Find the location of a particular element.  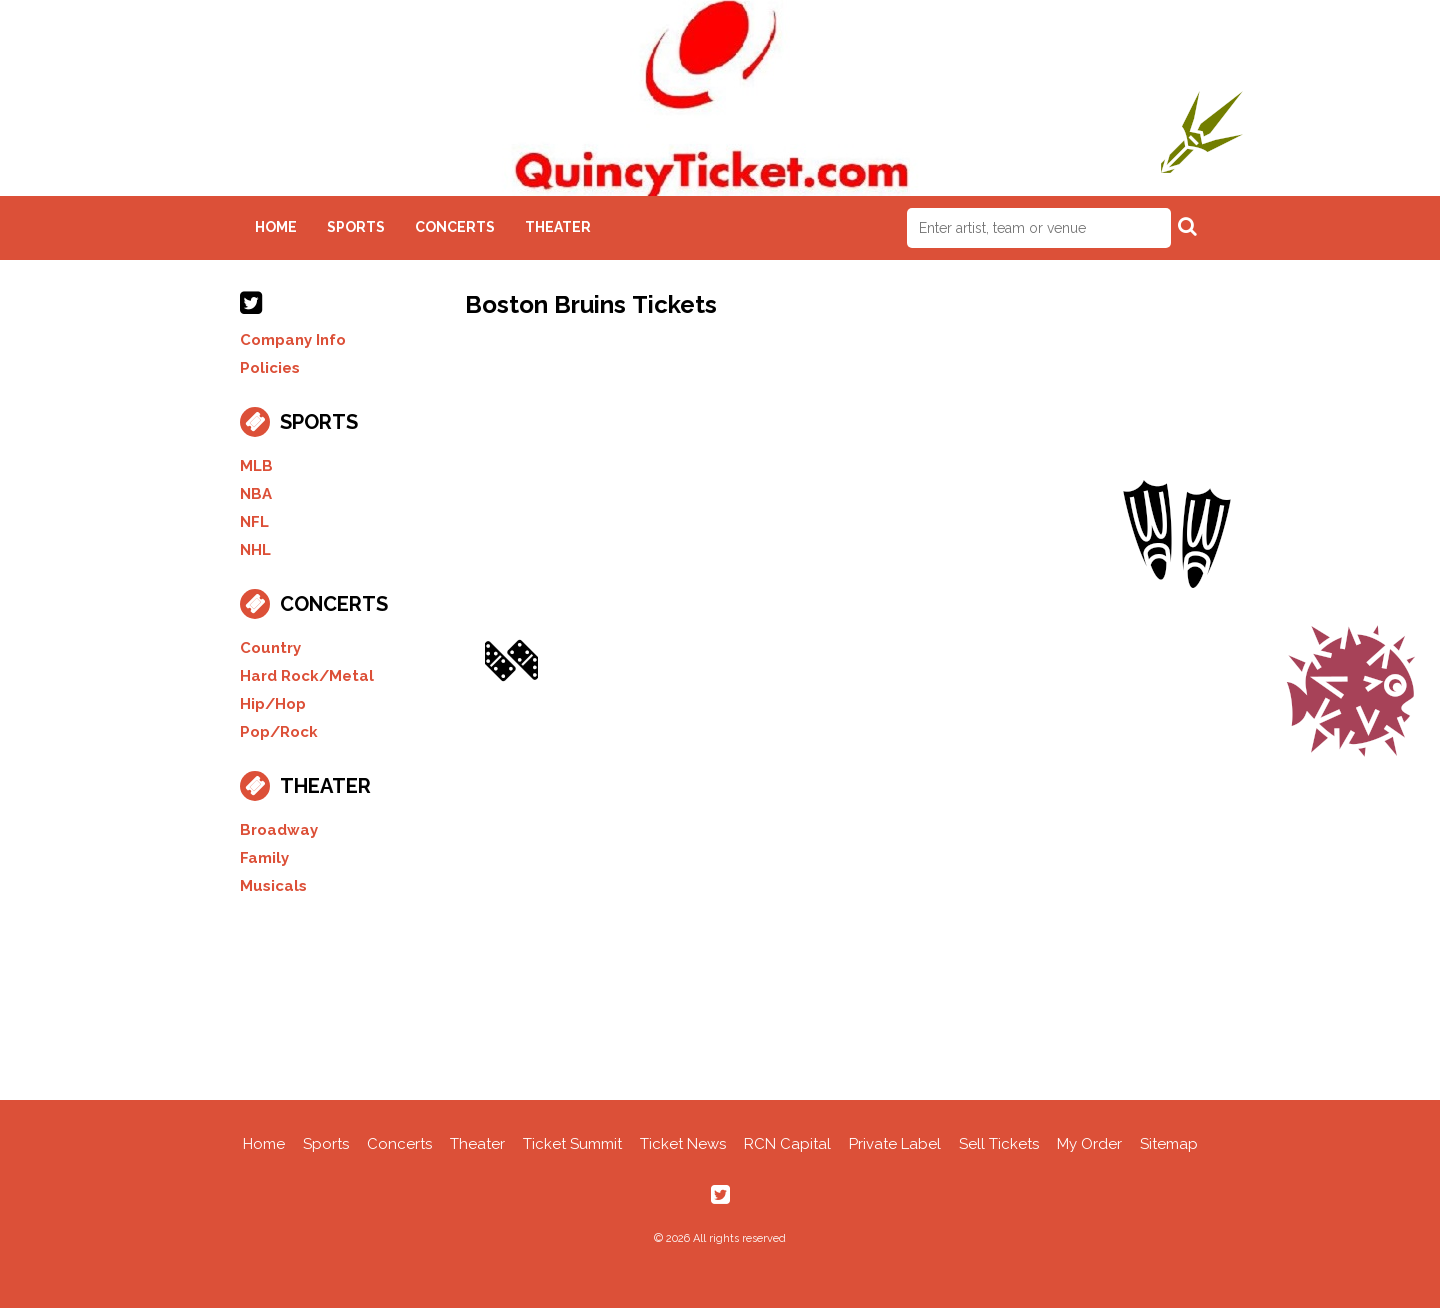

select a magic or water-based weapon is located at coordinates (1202, 132).